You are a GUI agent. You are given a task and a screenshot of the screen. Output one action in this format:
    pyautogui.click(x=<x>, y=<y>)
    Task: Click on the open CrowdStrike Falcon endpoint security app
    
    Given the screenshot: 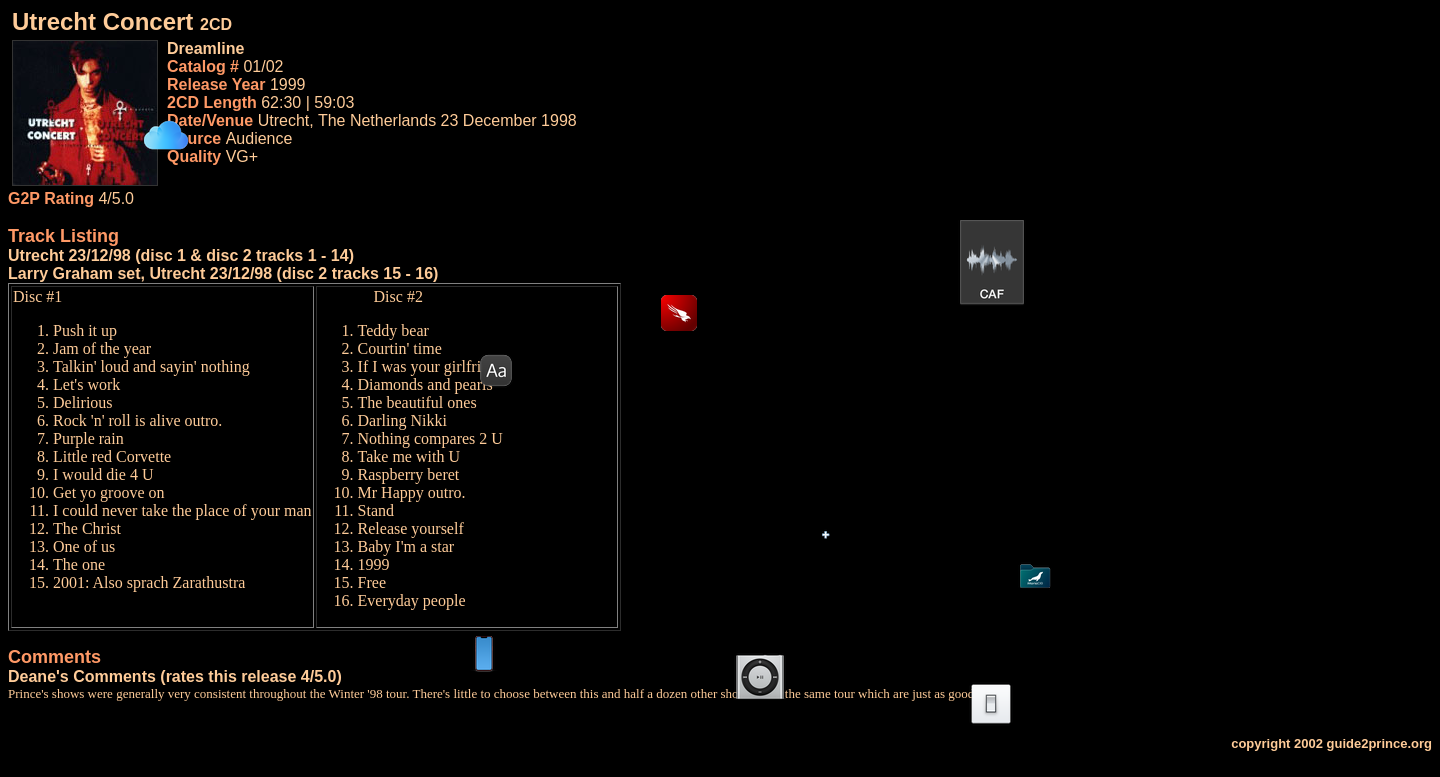 What is the action you would take?
    pyautogui.click(x=679, y=313)
    